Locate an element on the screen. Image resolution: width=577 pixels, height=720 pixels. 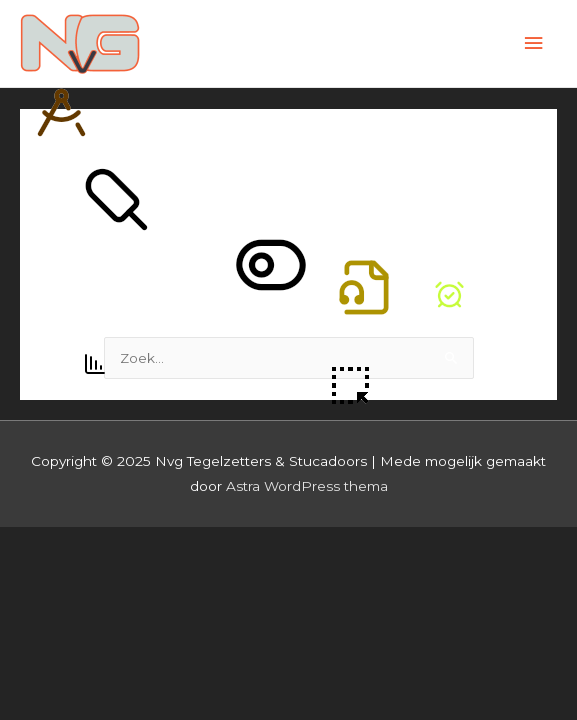
access frozen treats or dessert options is located at coordinates (116, 199).